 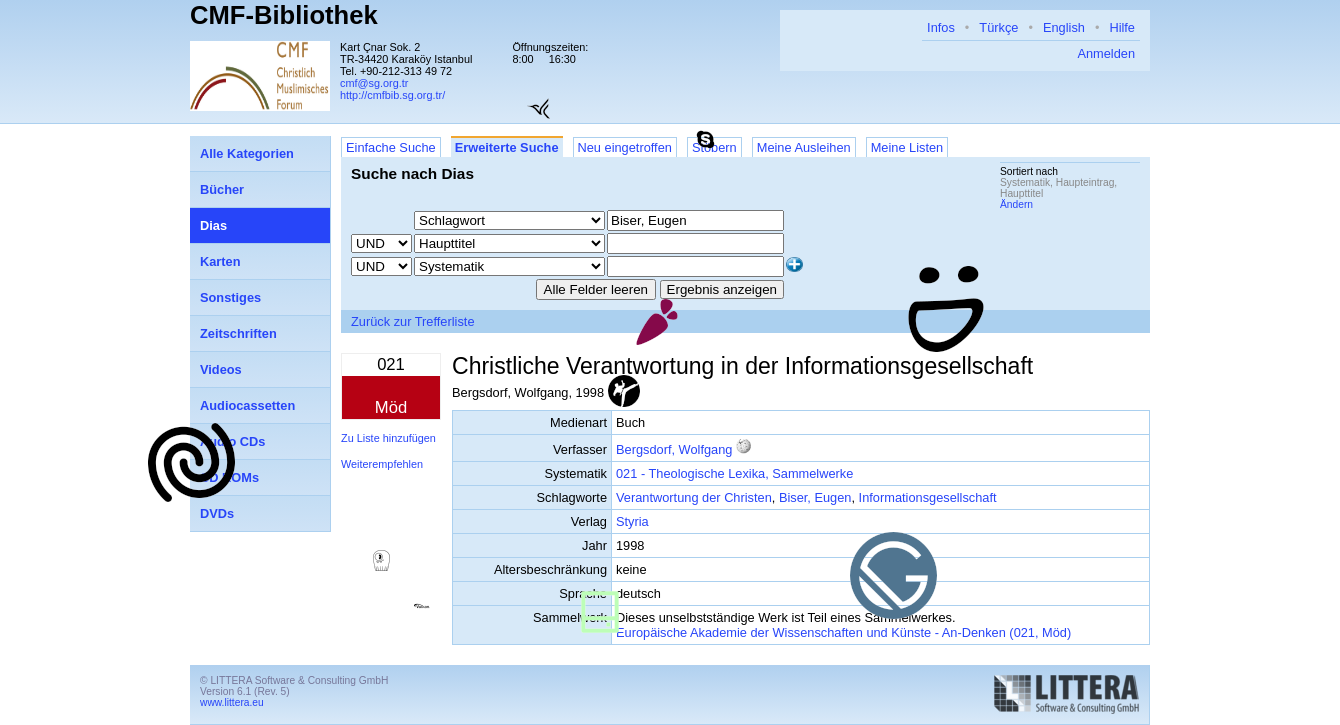 What do you see at coordinates (624, 391) in the screenshot?
I see `sidekiq background job processing service logo` at bounding box center [624, 391].